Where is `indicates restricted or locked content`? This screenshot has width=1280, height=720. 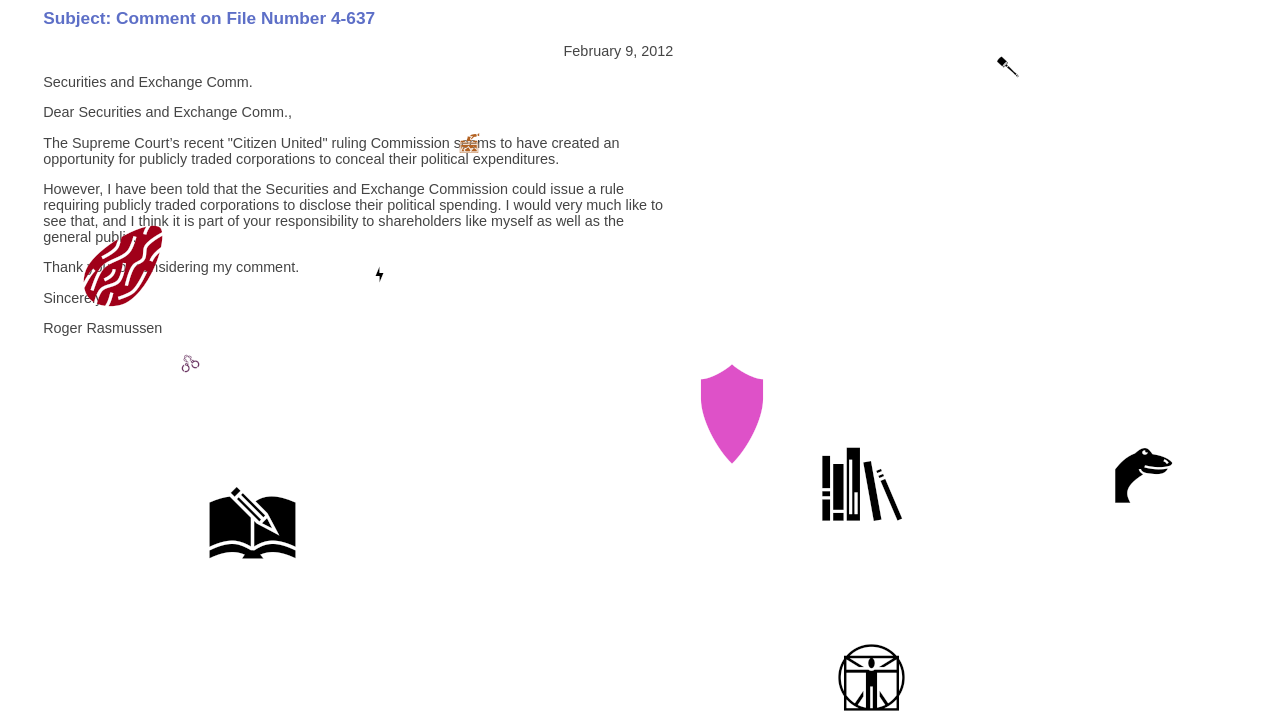 indicates restricted or locked content is located at coordinates (190, 363).